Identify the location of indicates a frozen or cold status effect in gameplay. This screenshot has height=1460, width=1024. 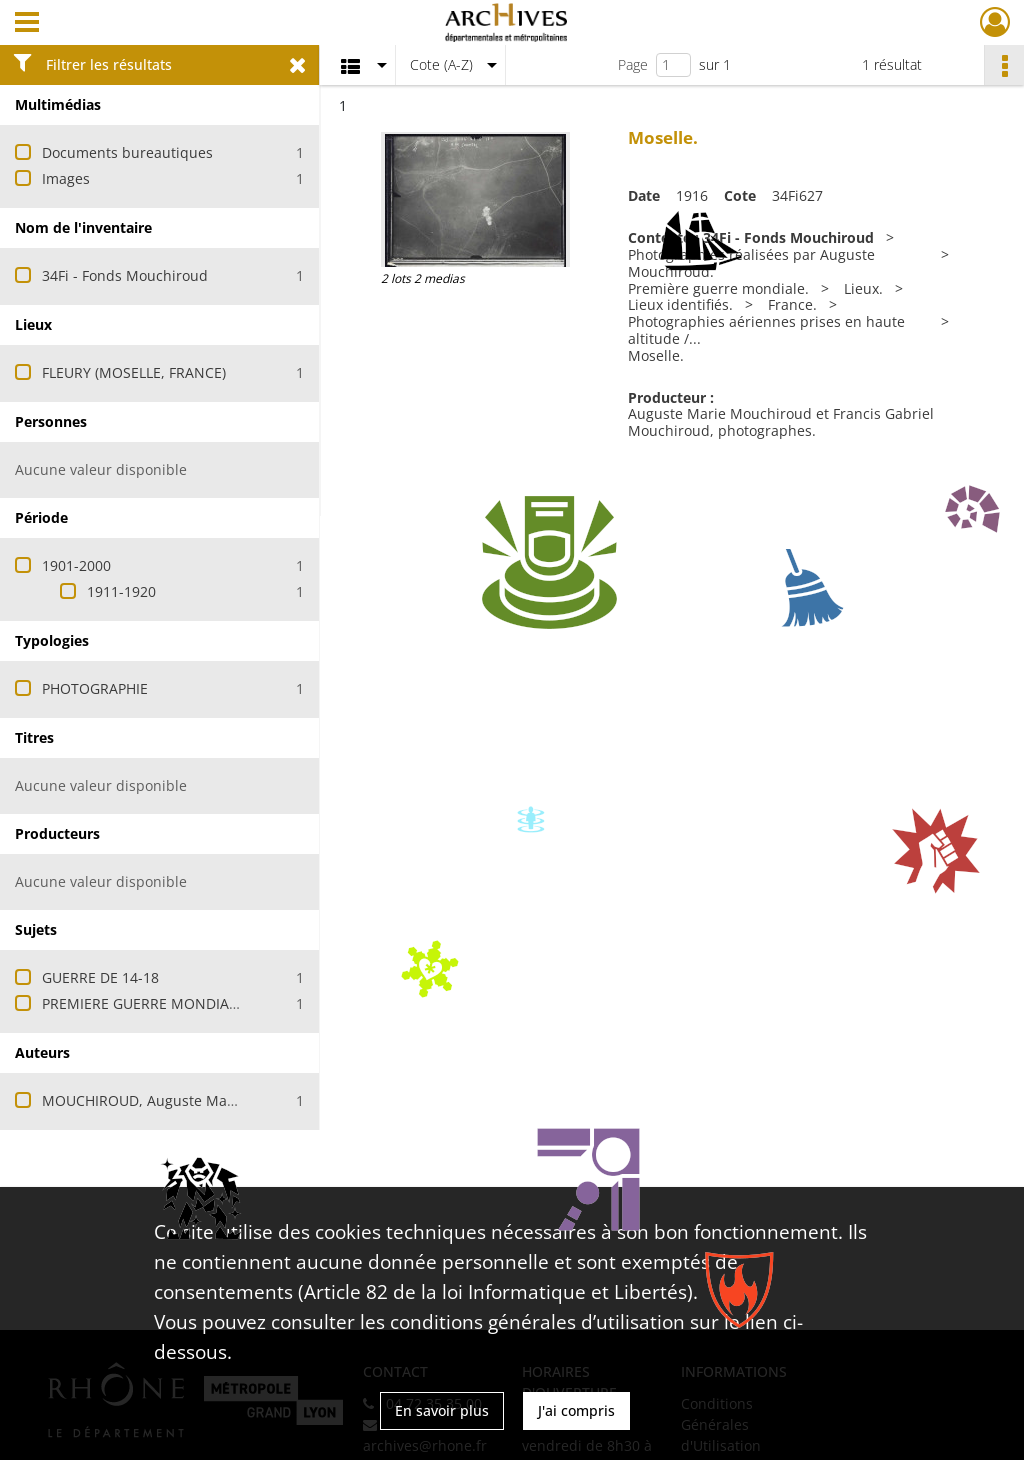
(430, 969).